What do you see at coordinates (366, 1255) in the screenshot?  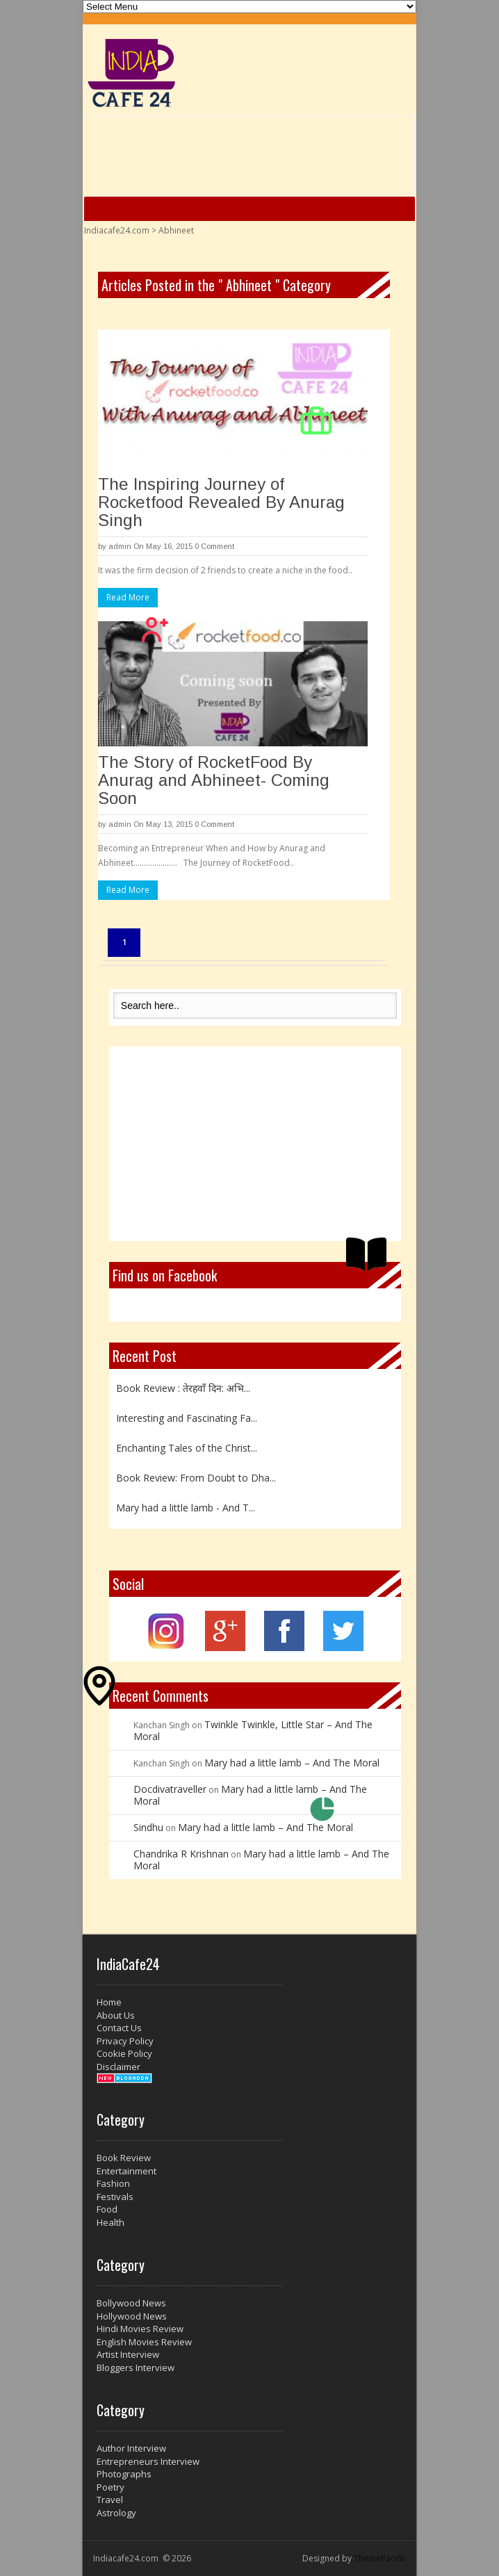 I see `open reading or library section` at bounding box center [366, 1255].